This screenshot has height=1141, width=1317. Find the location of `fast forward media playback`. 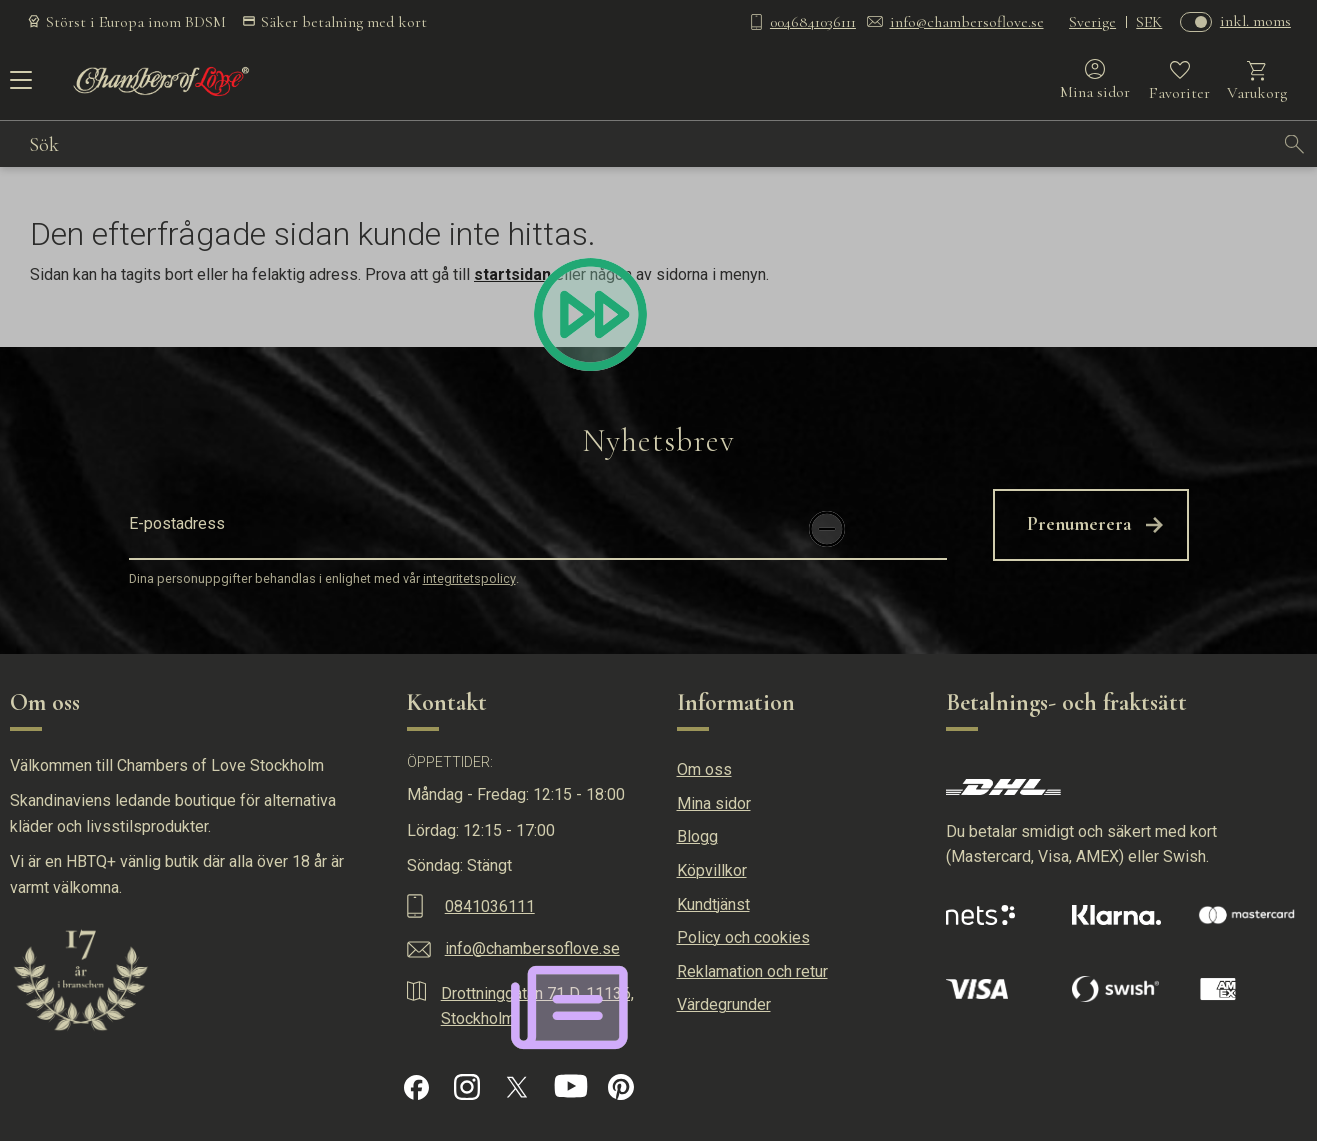

fast forward media playback is located at coordinates (590, 314).